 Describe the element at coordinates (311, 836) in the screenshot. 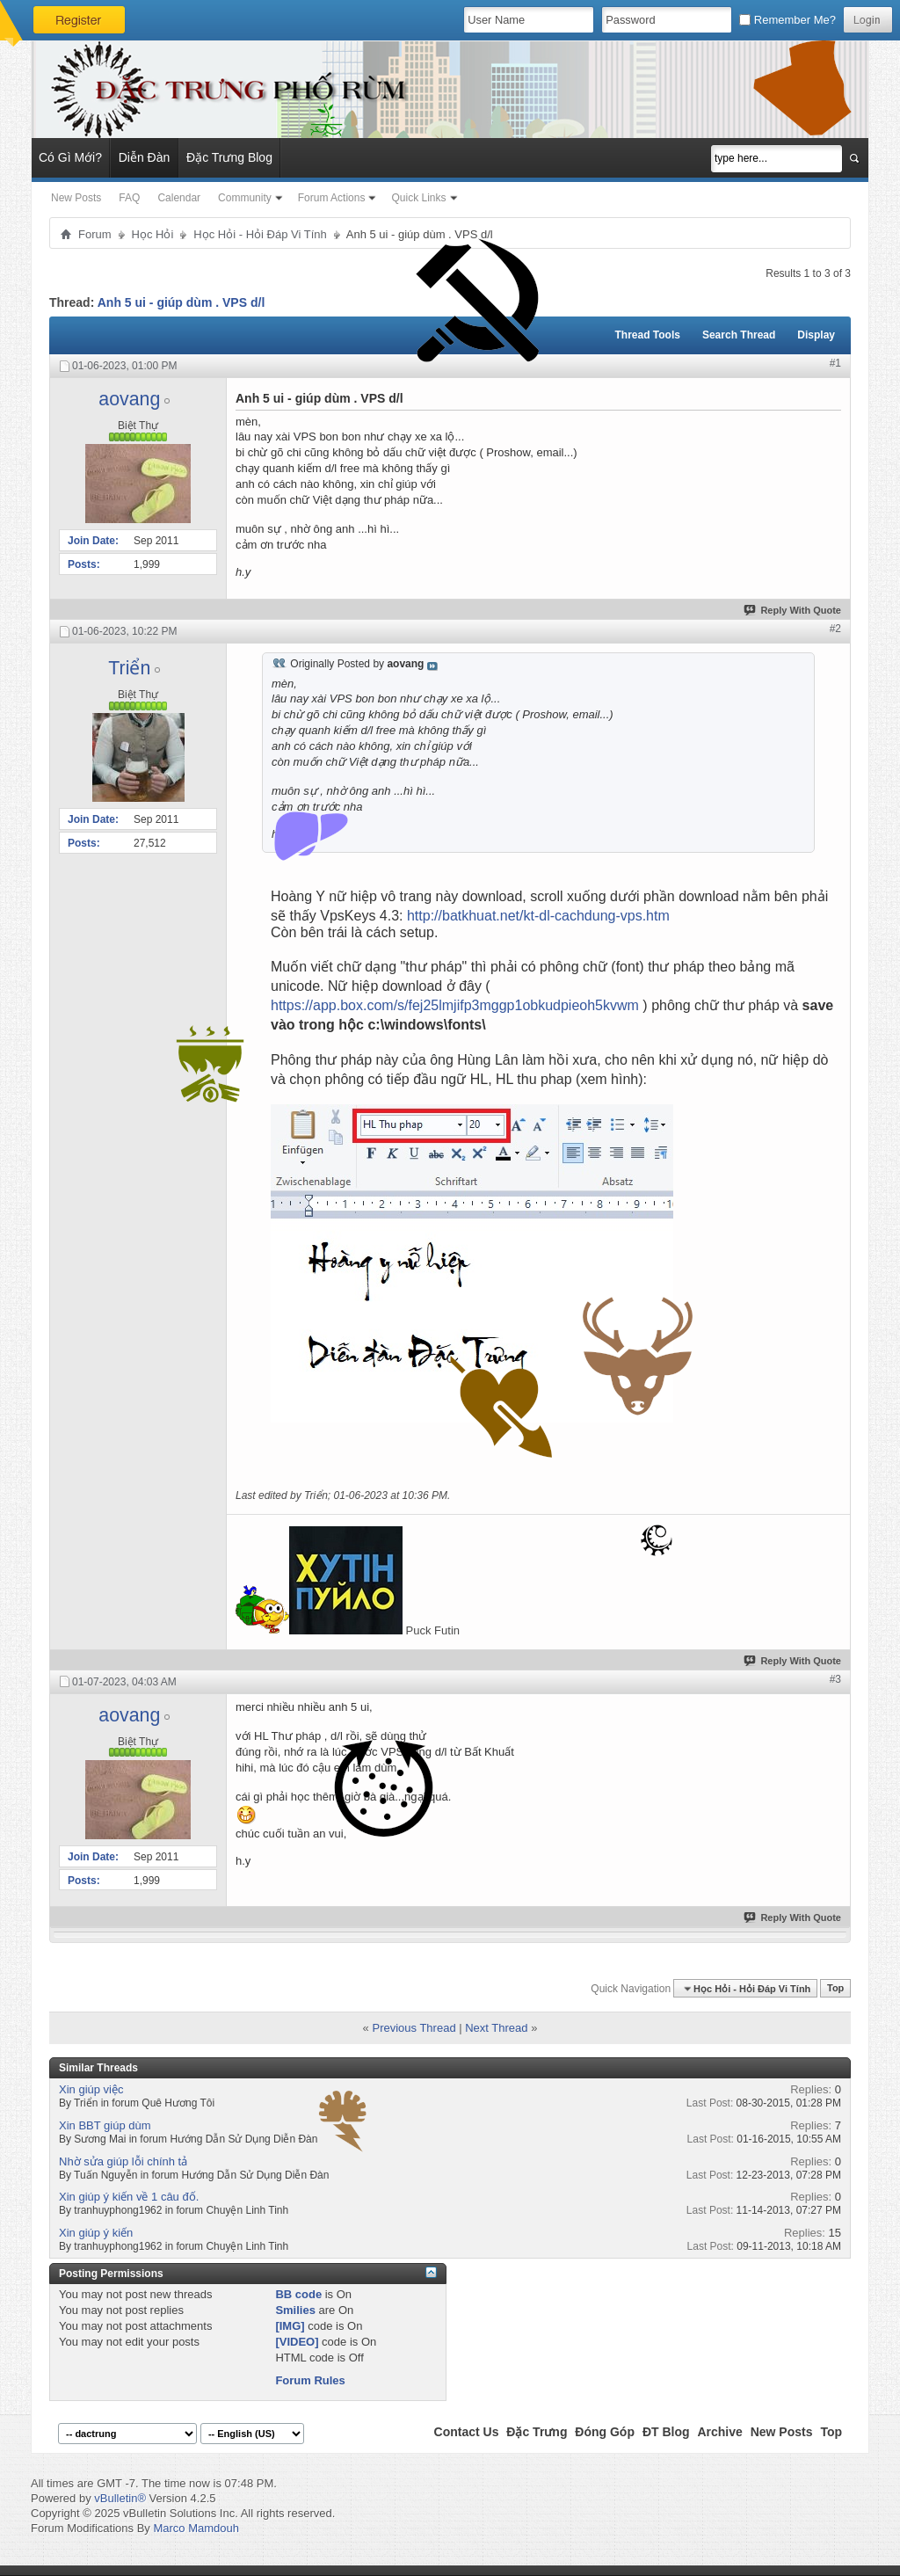

I see `view liver health information` at that location.